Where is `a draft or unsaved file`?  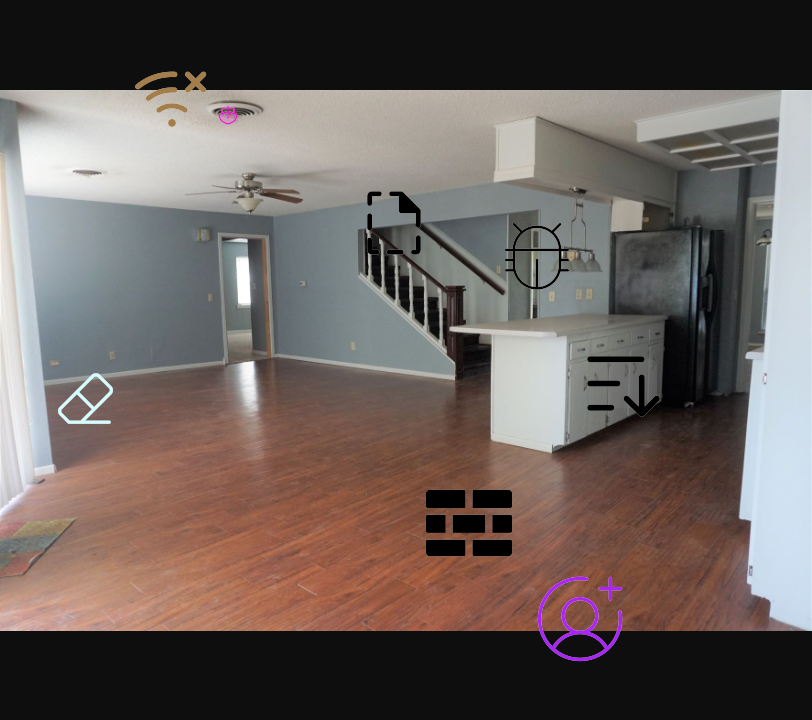 a draft or unsaved file is located at coordinates (394, 223).